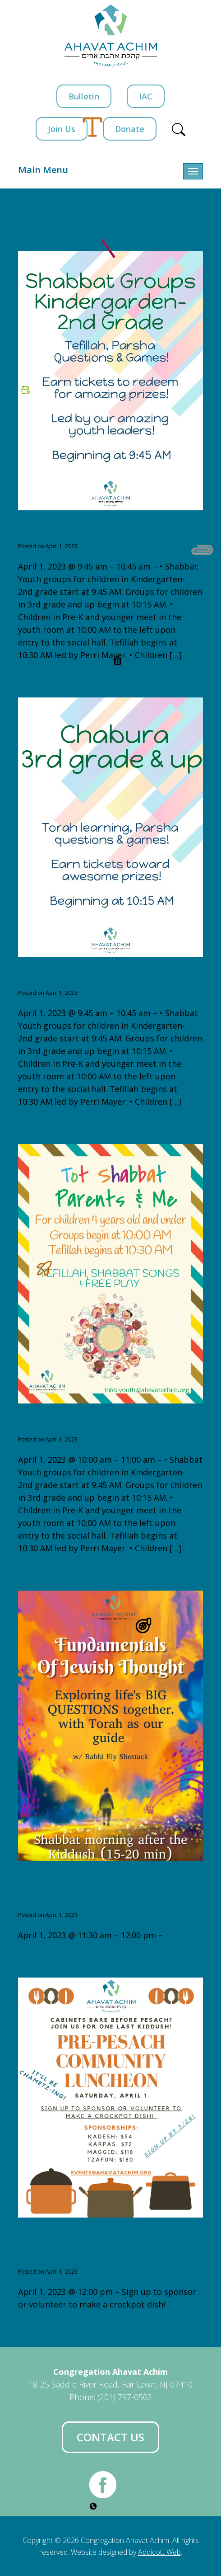  I want to click on launch or deploy a project, so click(44, 1268).